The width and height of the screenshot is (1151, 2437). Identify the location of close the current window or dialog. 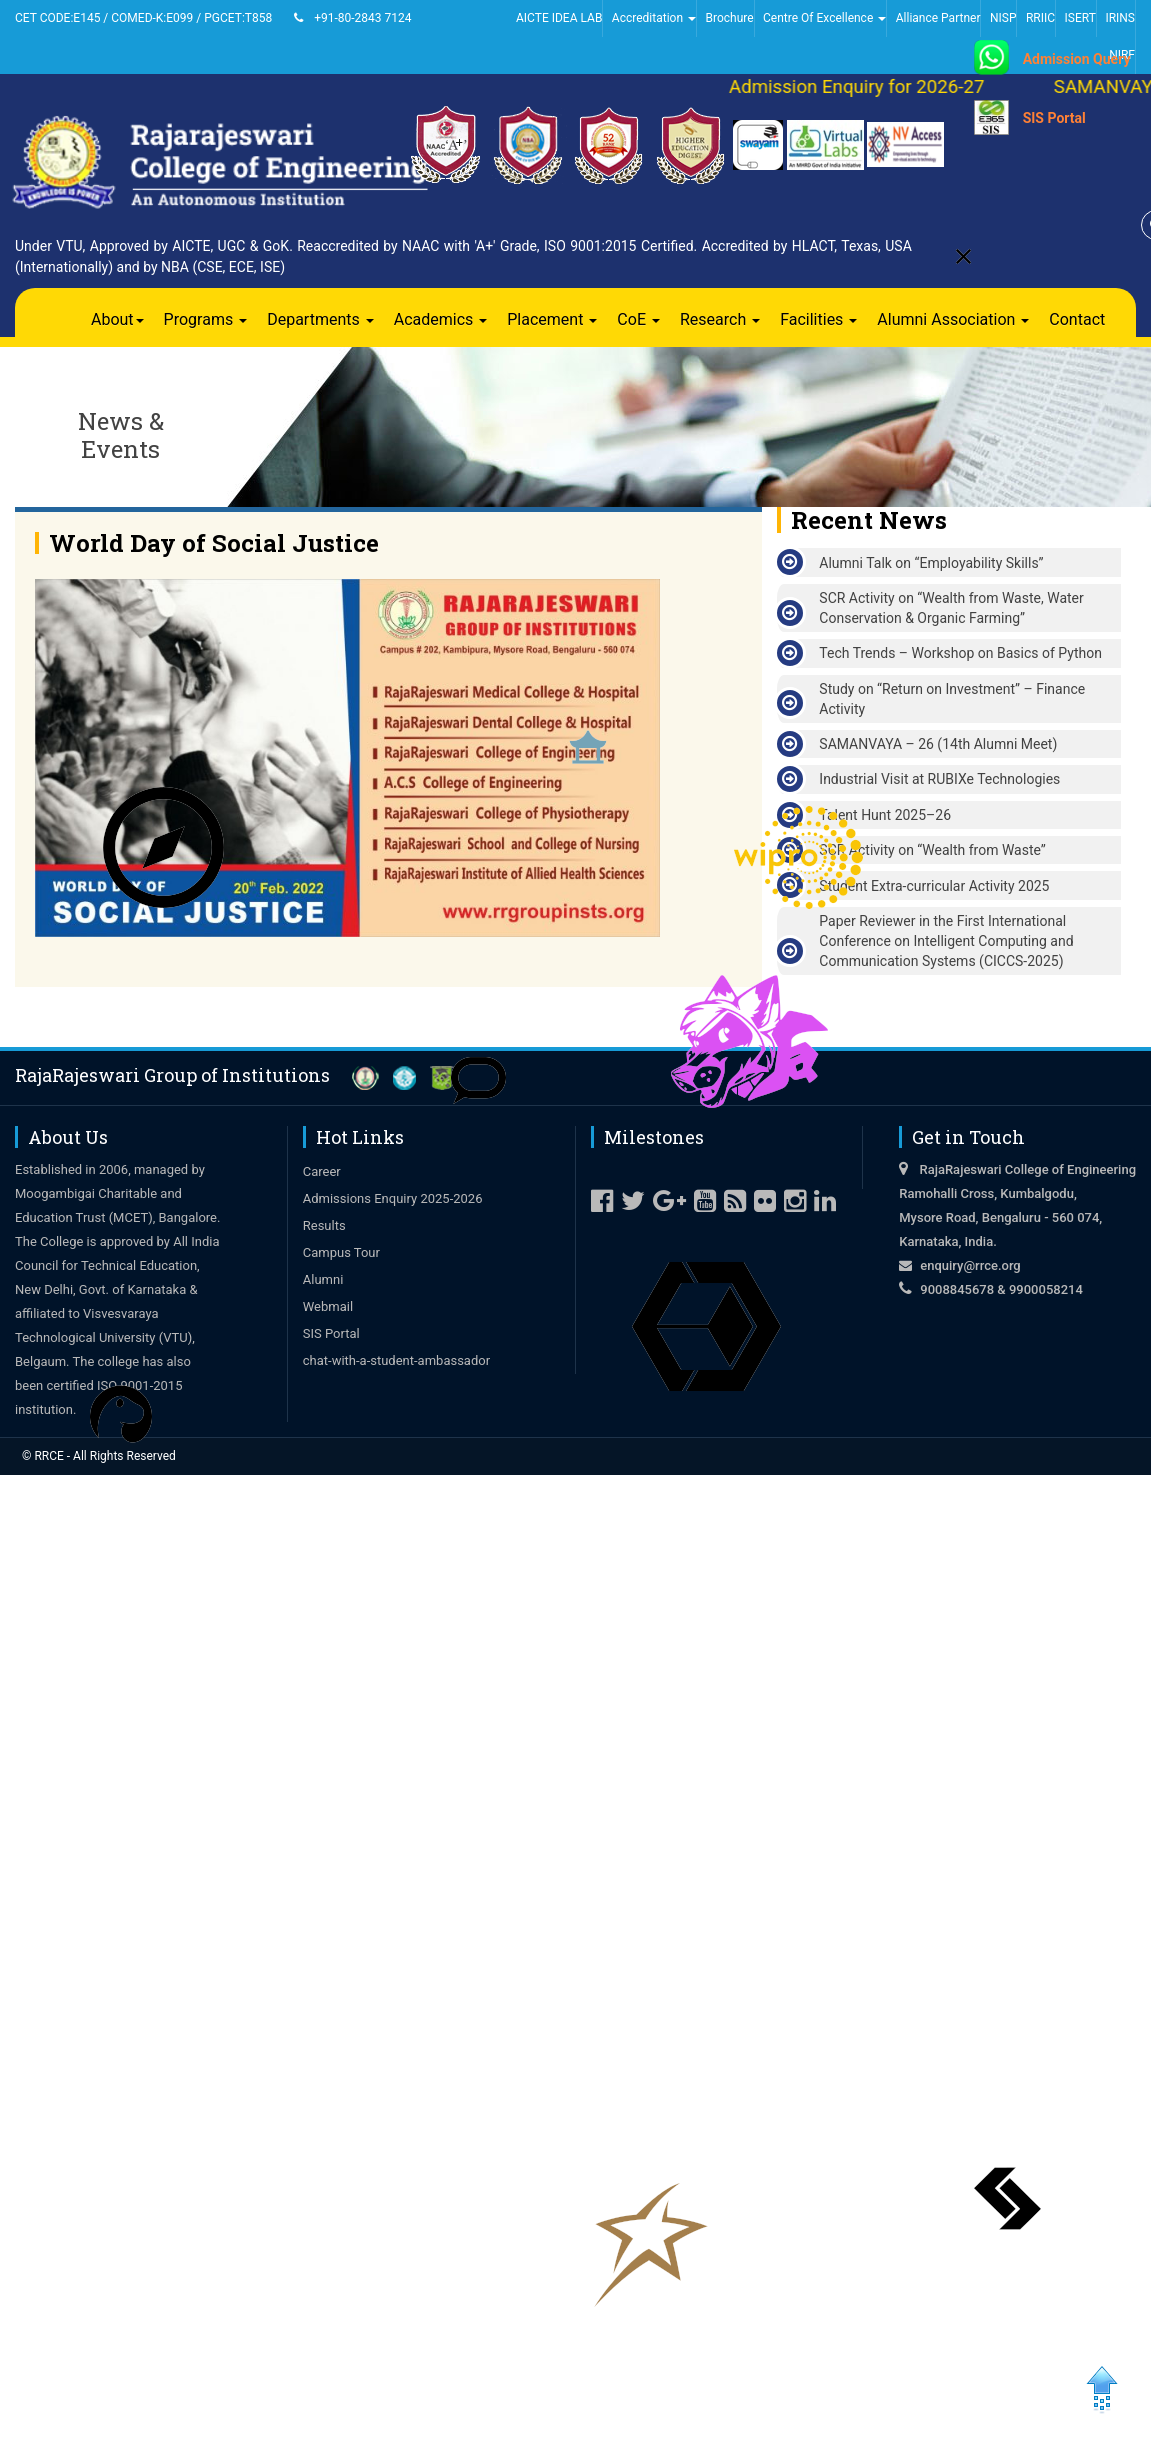
(963, 256).